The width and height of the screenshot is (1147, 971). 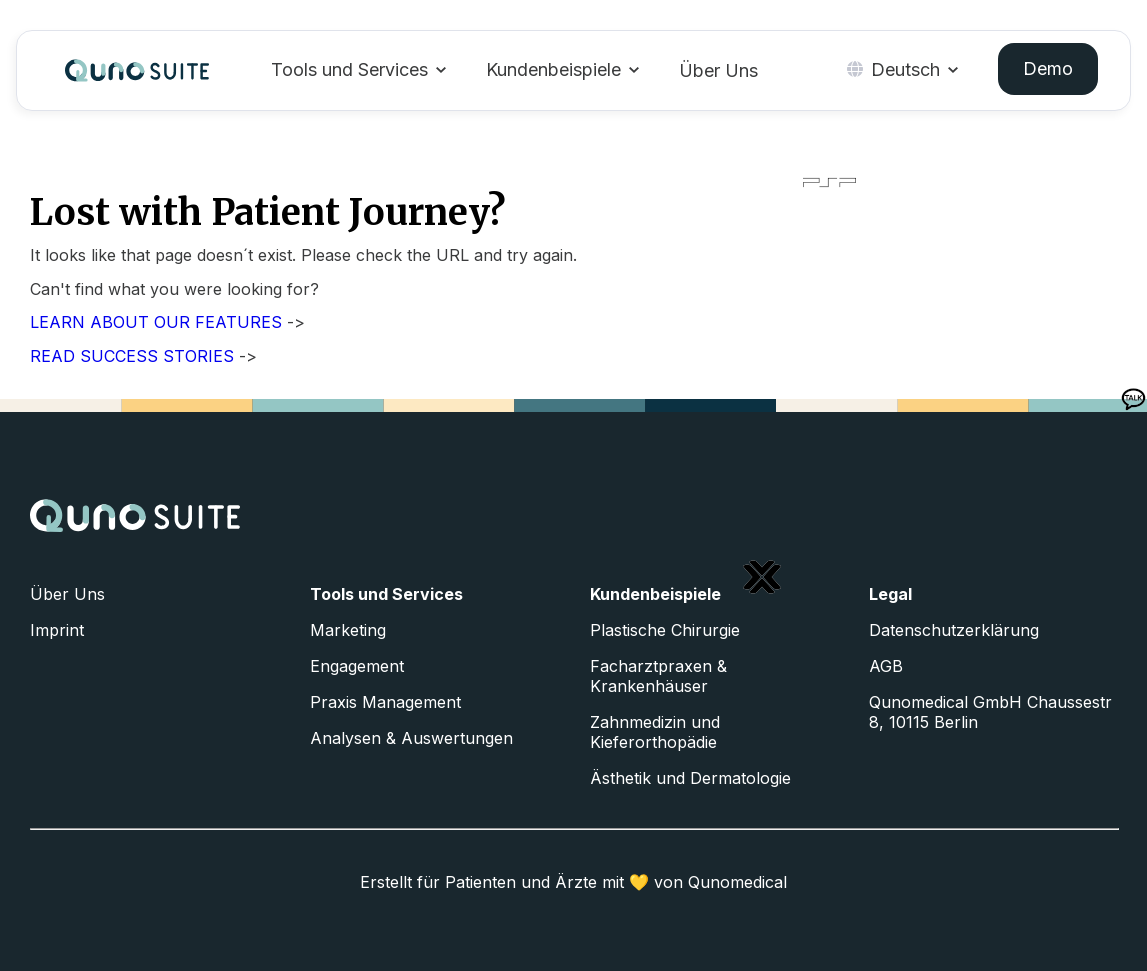 What do you see at coordinates (762, 577) in the screenshot?
I see `open proxmox virtual environment dashboard` at bounding box center [762, 577].